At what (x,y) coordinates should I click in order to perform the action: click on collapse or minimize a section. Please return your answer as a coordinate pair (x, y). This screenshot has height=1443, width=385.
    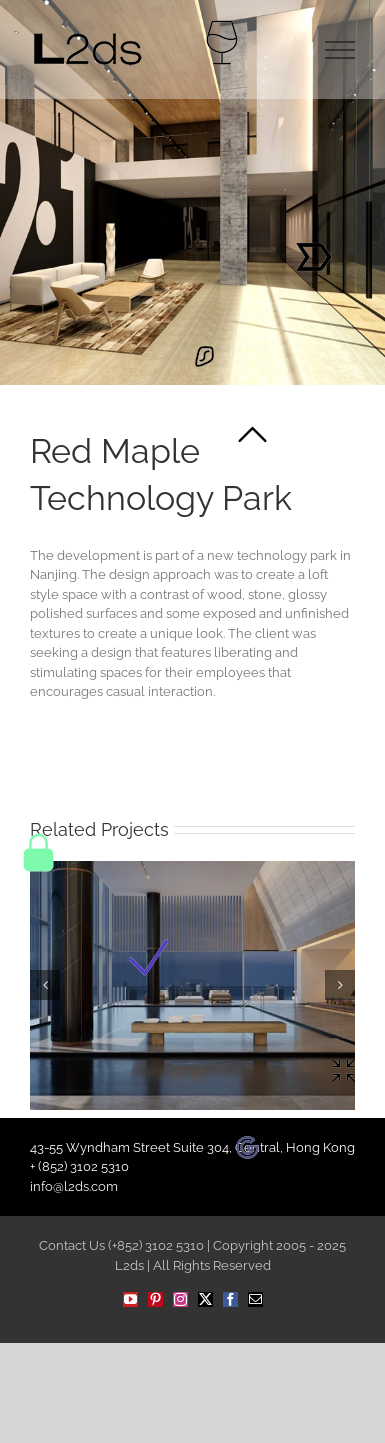
    Looking at the image, I should click on (252, 434).